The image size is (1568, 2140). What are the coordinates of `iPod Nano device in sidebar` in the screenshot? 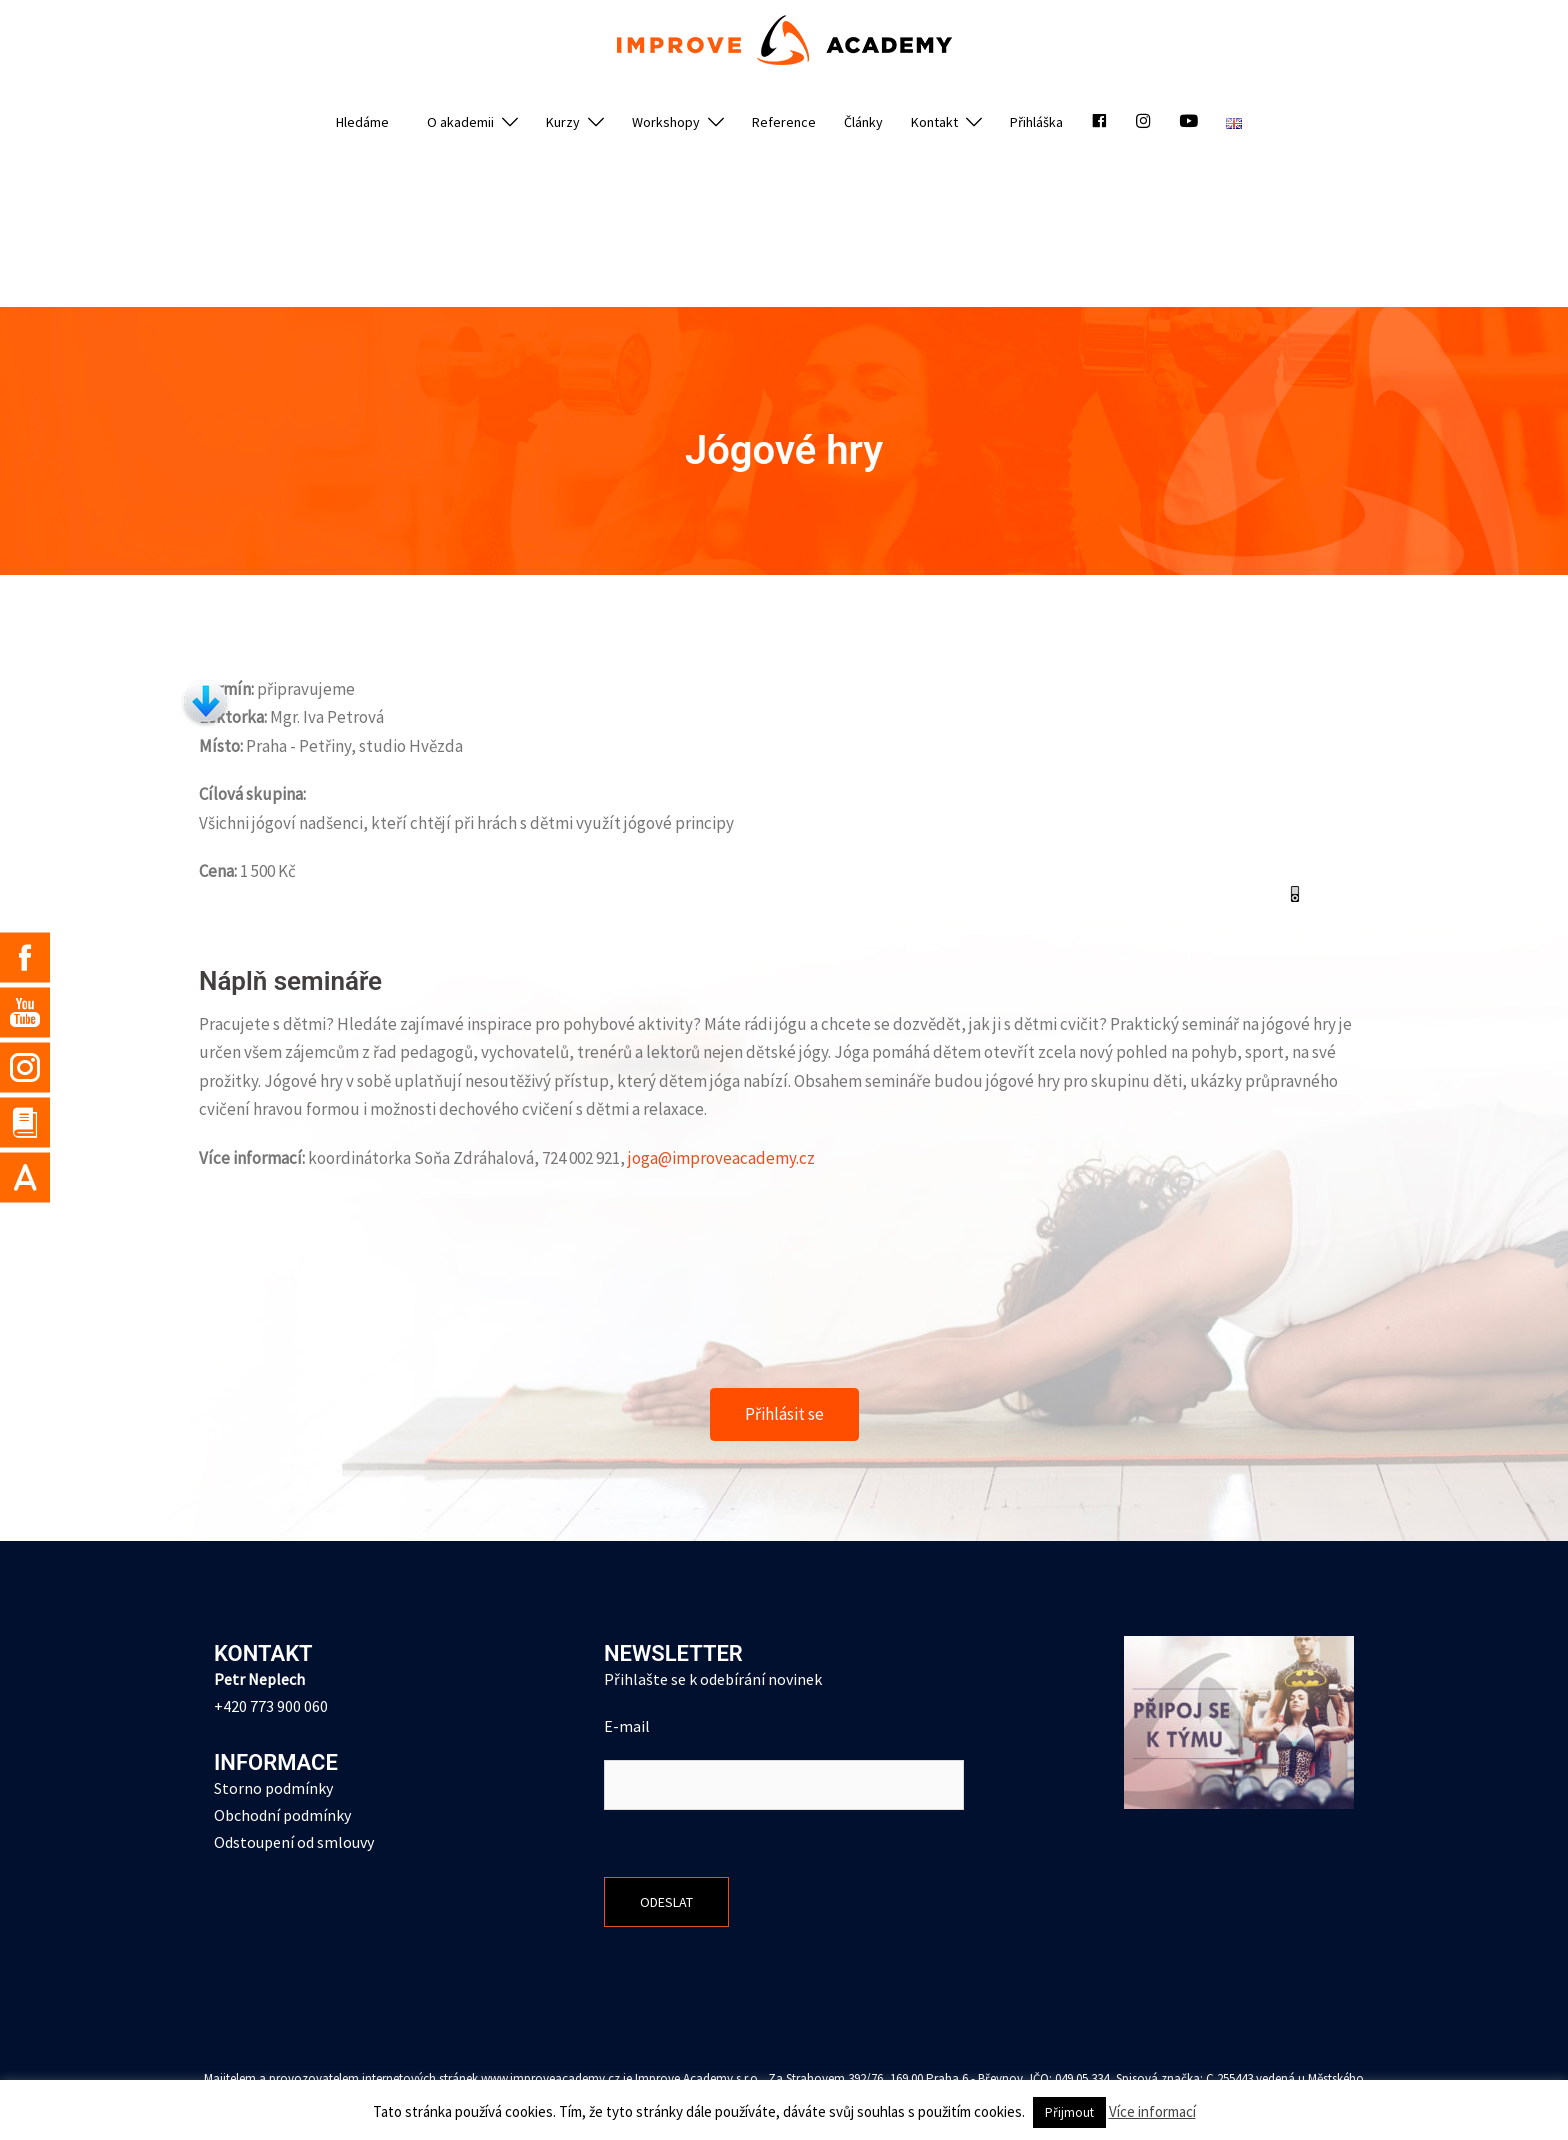 It's located at (1295, 894).